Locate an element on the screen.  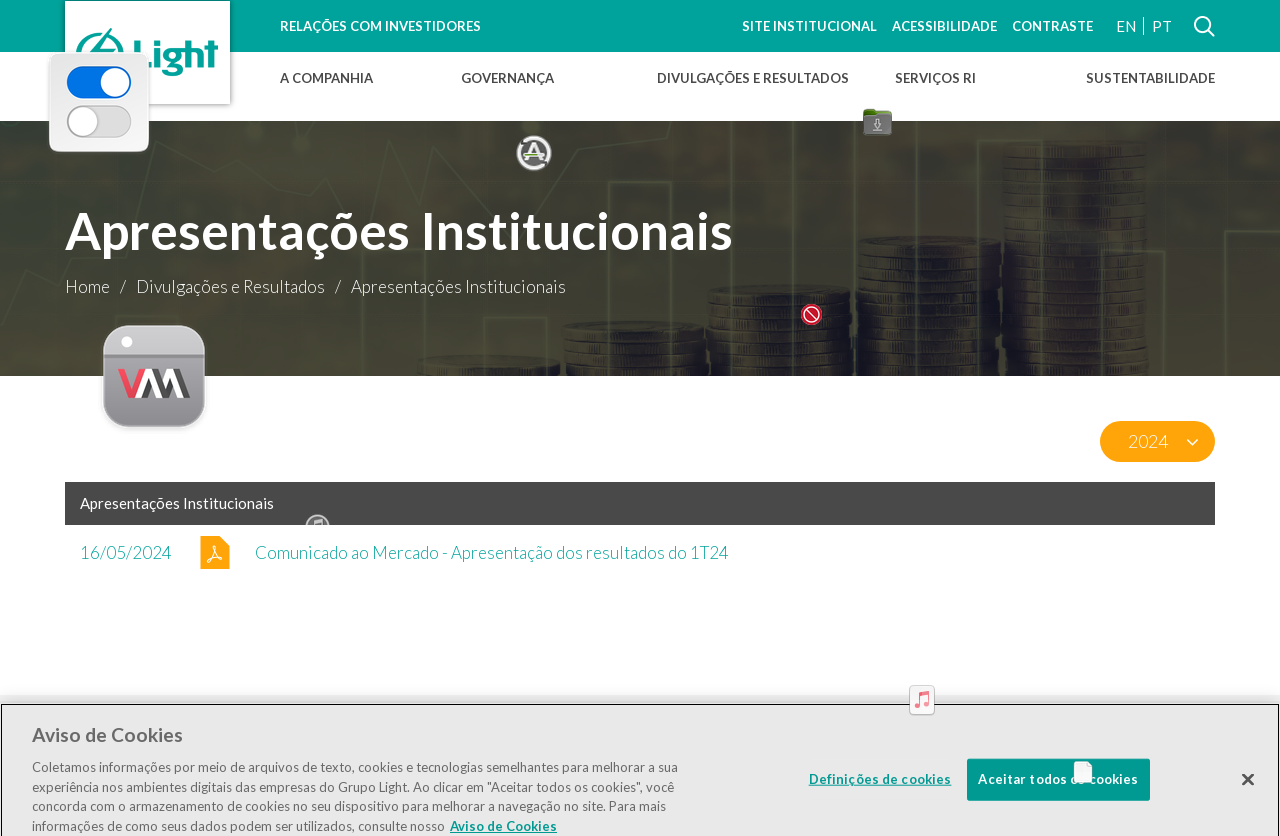
indicates an empty or blank file is located at coordinates (1083, 772).